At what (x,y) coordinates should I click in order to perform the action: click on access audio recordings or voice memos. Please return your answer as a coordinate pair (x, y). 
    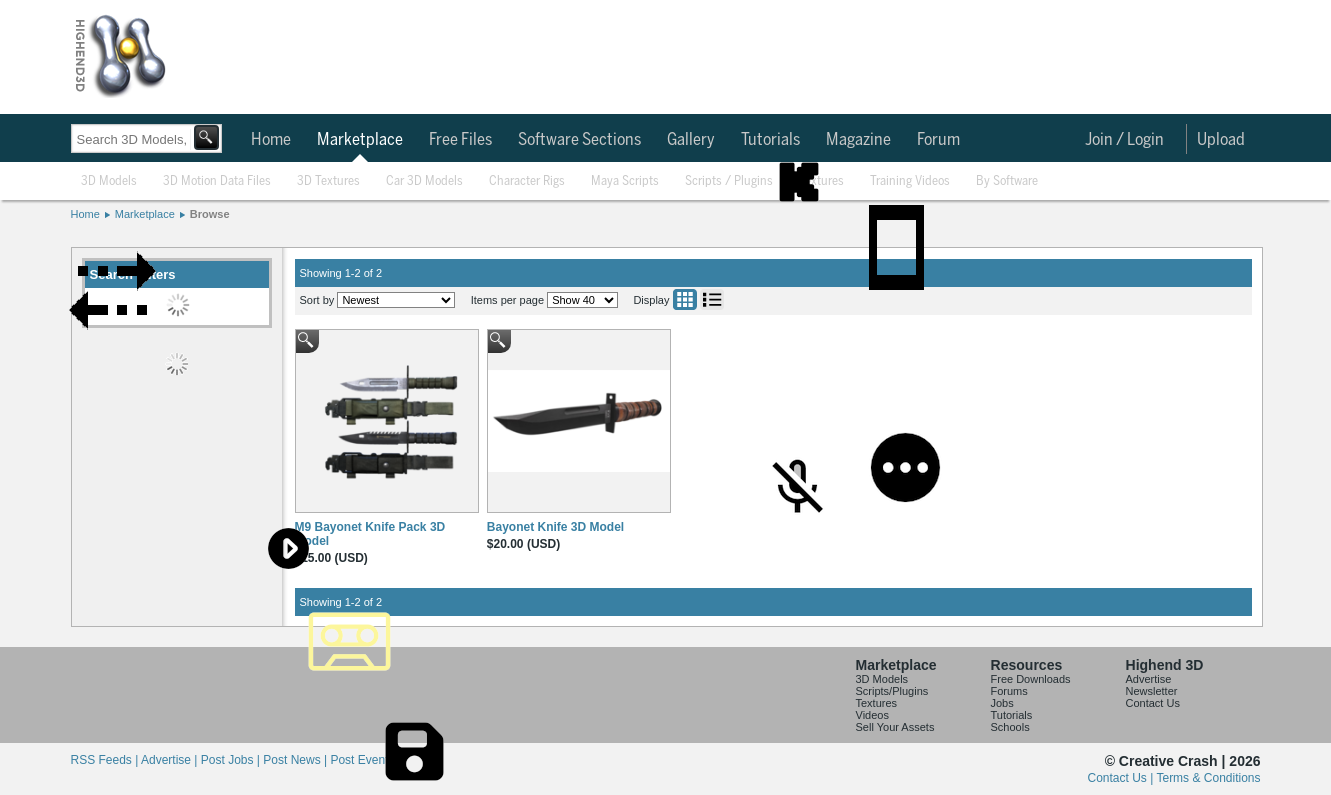
    Looking at the image, I should click on (349, 641).